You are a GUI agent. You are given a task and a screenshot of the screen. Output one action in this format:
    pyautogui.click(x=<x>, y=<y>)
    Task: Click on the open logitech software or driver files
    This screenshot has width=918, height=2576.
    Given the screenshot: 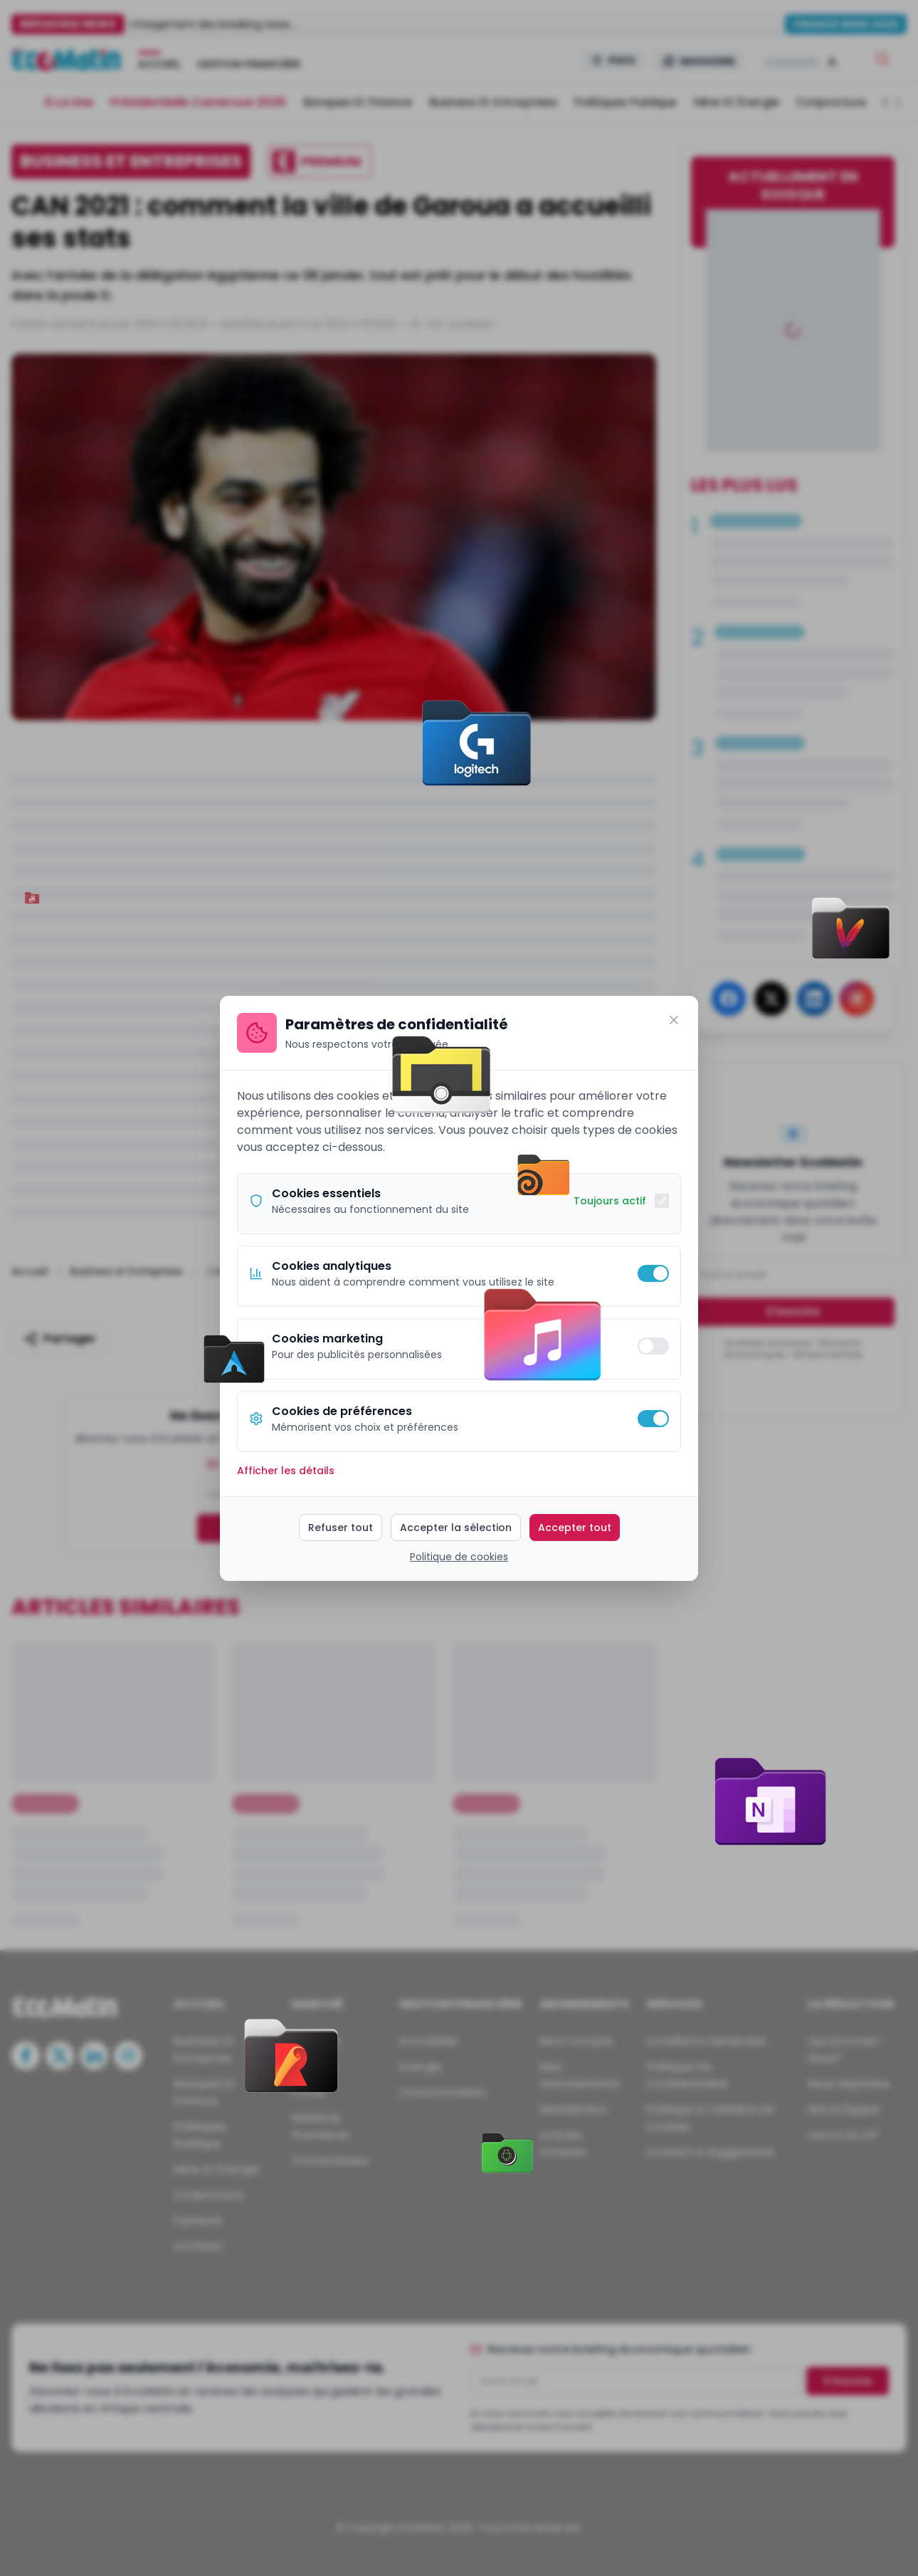 What is the action you would take?
    pyautogui.click(x=476, y=746)
    